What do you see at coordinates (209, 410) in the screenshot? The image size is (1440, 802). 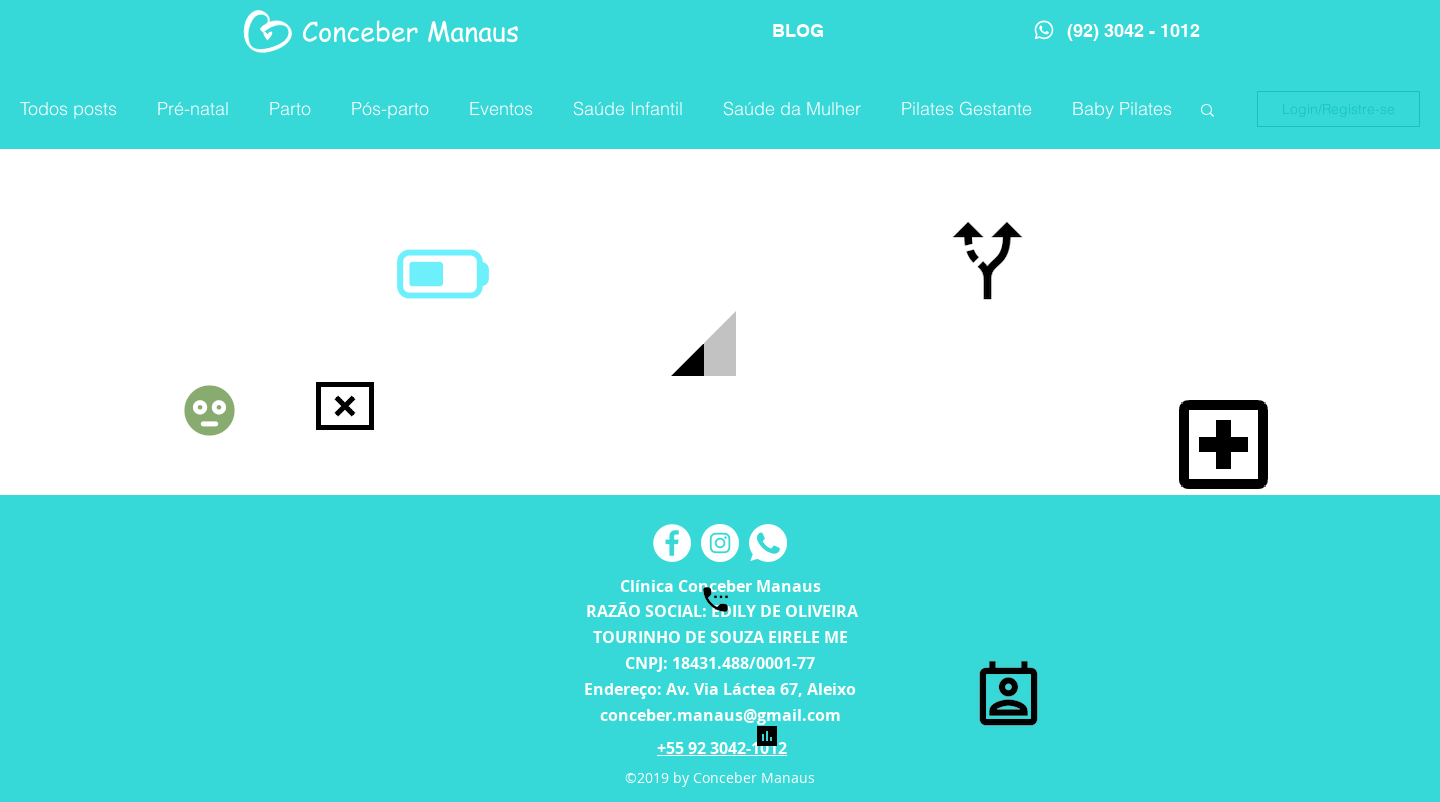 I see `react with embarrassment or surprise` at bounding box center [209, 410].